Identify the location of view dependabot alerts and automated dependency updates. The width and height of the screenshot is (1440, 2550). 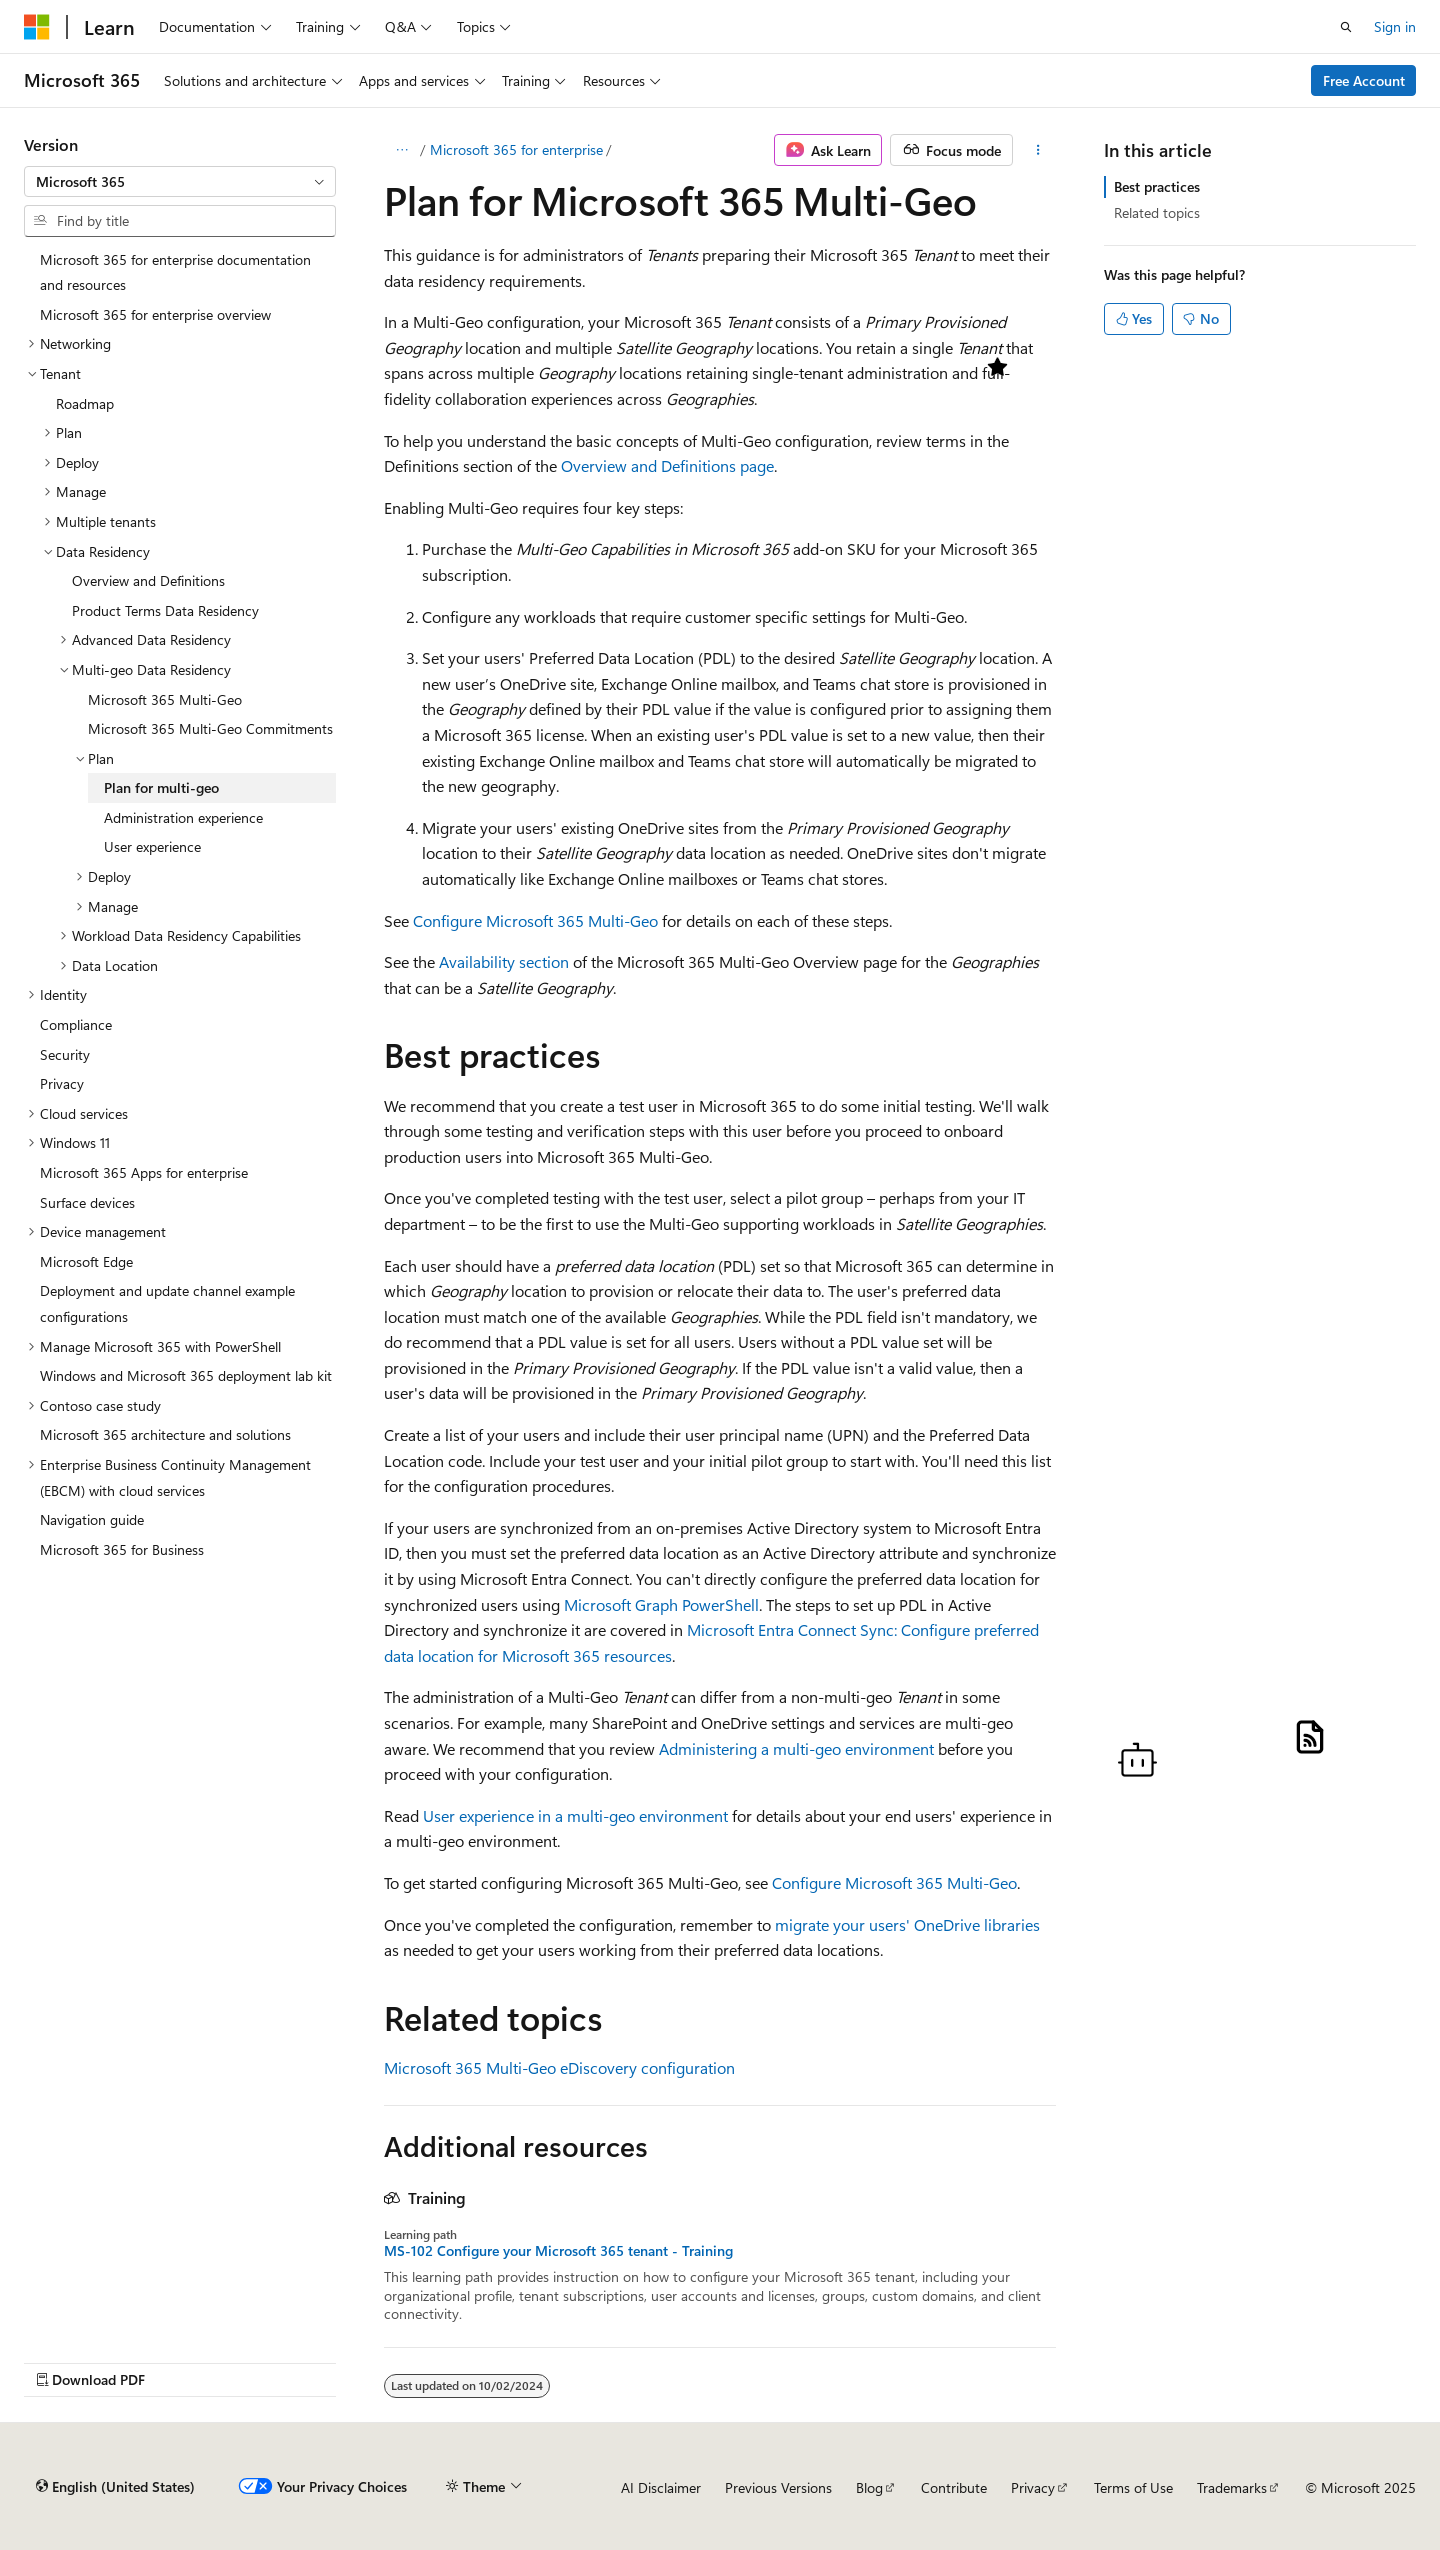
(1137, 1760).